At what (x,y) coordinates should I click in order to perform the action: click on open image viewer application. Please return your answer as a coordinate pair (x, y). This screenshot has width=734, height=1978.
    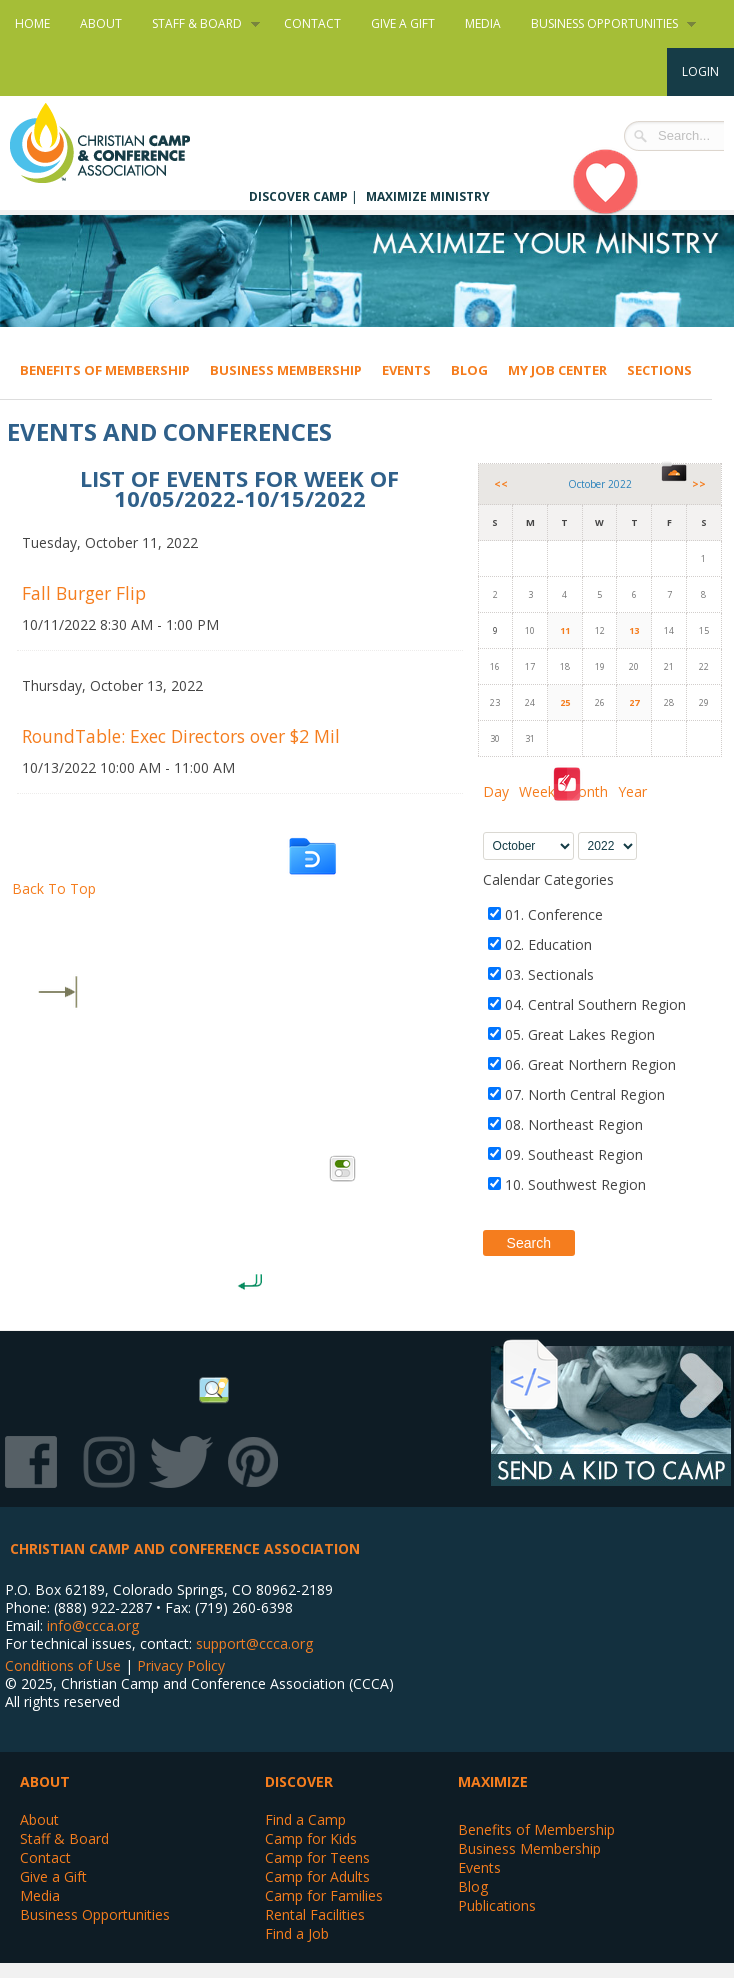
    Looking at the image, I should click on (214, 1390).